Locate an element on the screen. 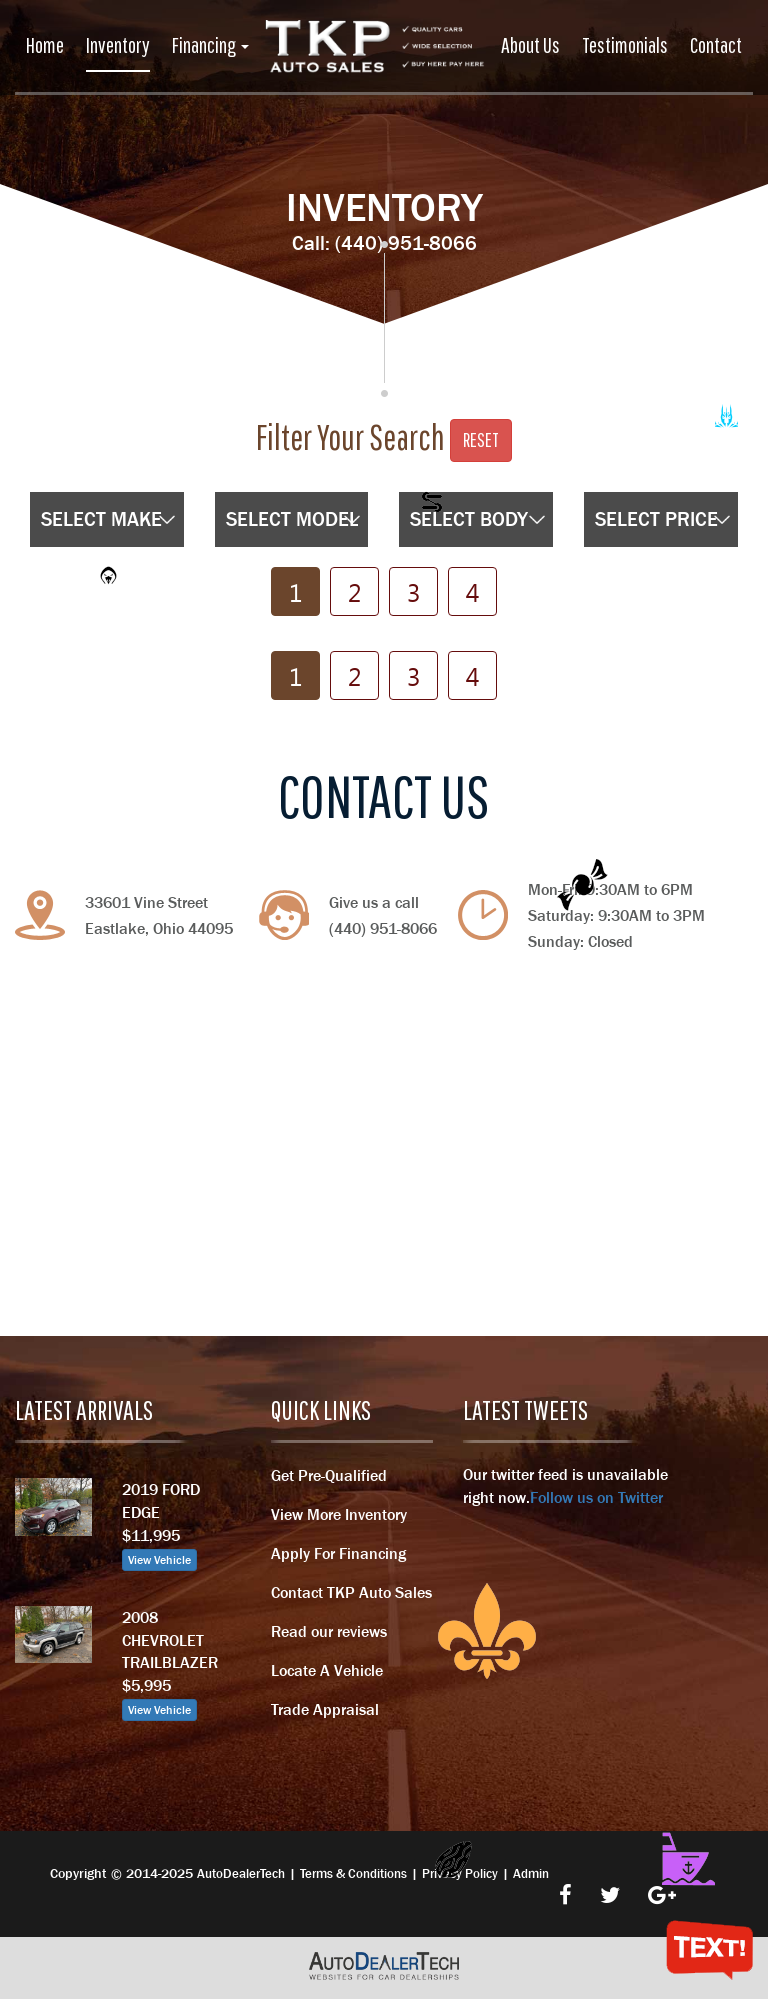 The height and width of the screenshot is (1999, 768). select overlord or boss character class is located at coordinates (726, 415).